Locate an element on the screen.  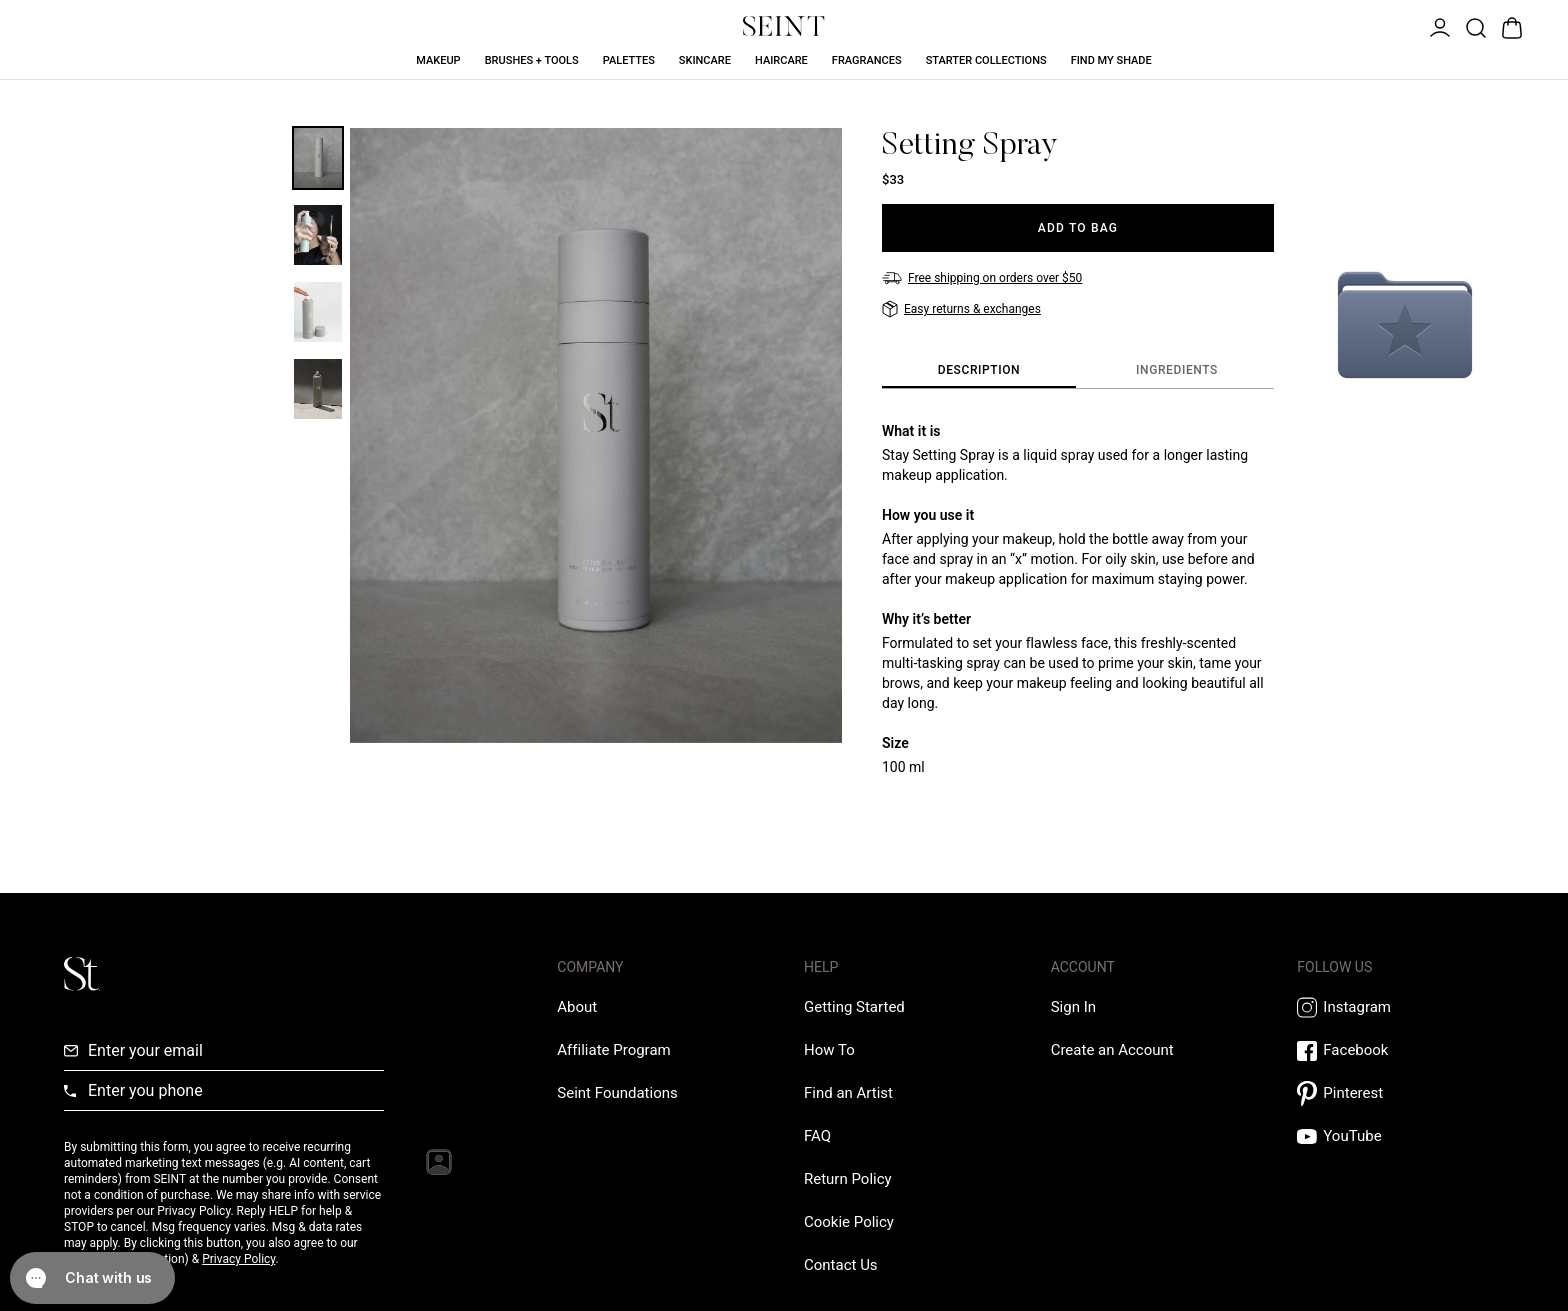
configure login screen settings is located at coordinates (439, 1162).